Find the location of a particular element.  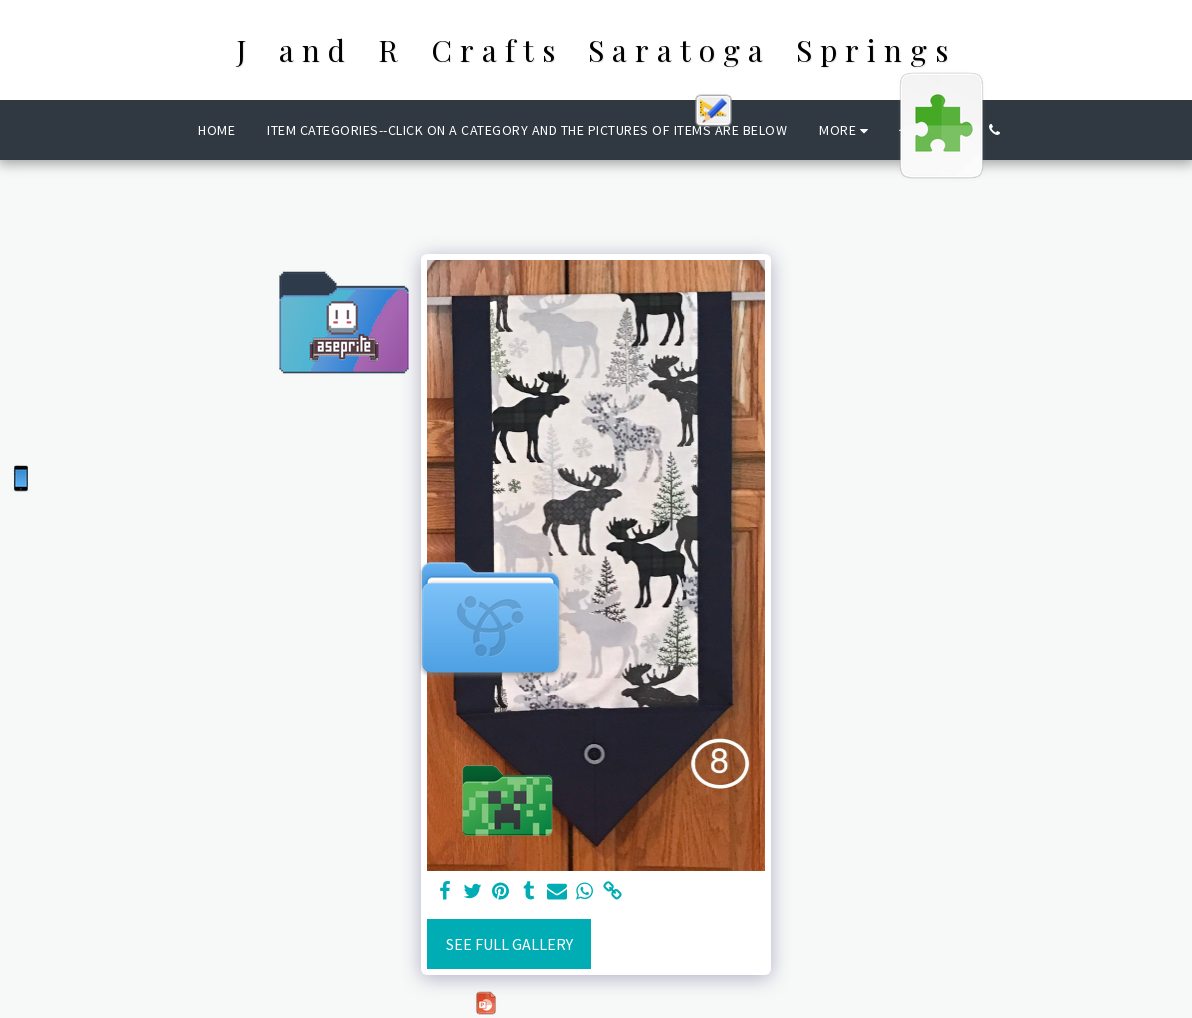

open your communication files folder is located at coordinates (490, 617).